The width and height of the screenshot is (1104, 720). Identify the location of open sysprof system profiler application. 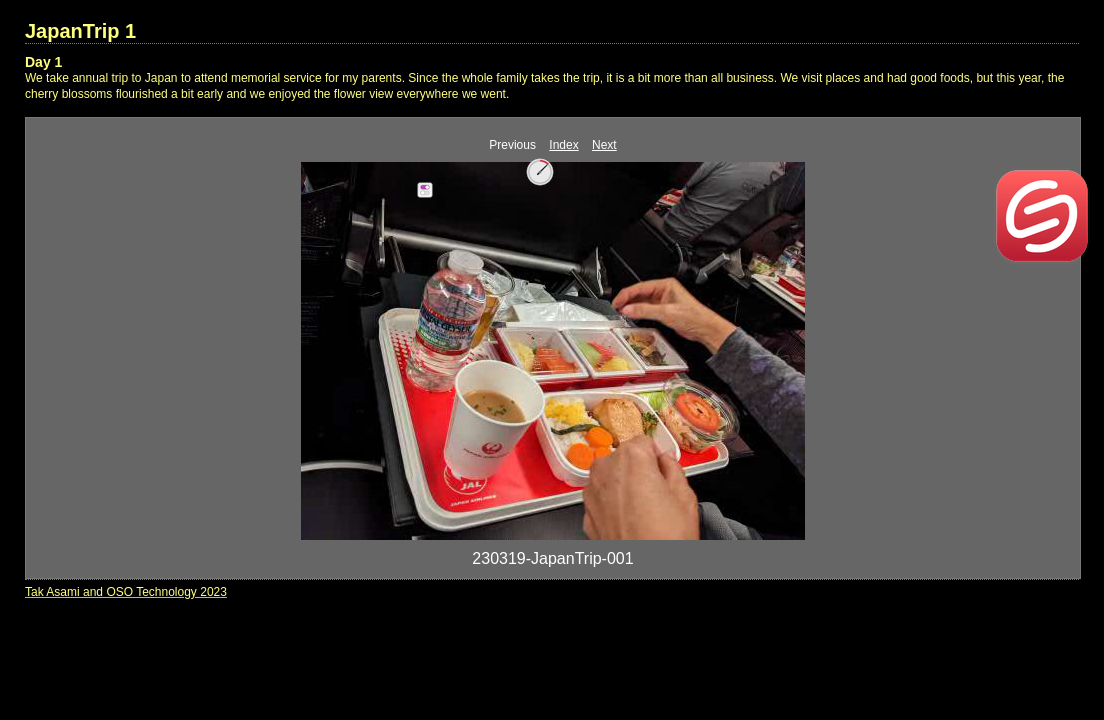
(540, 172).